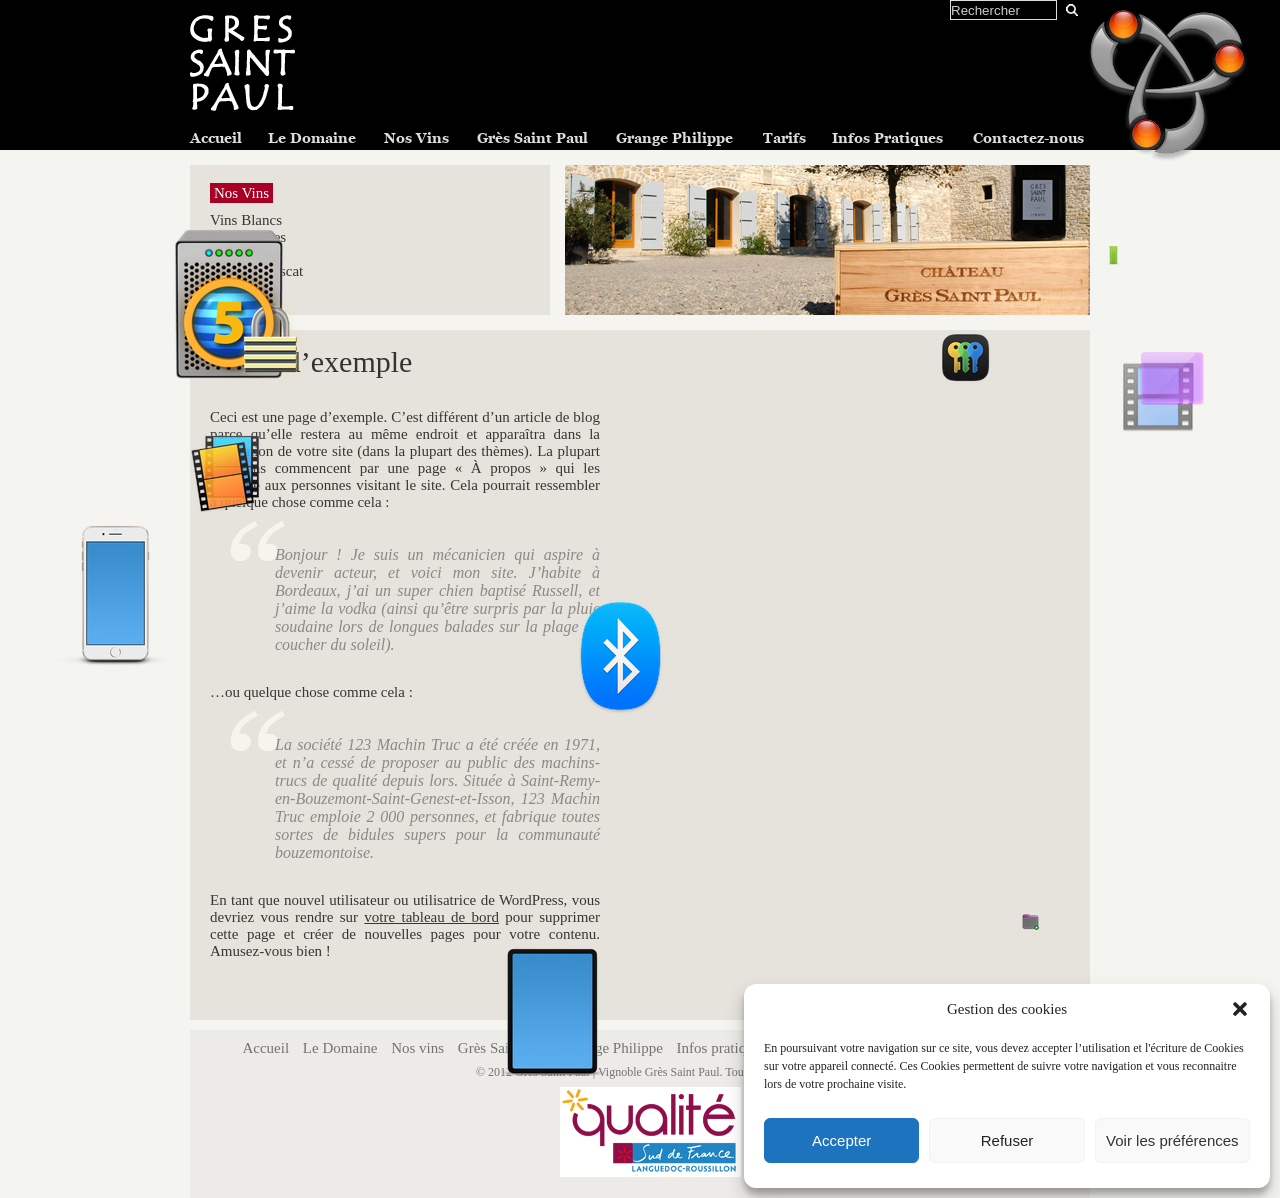 This screenshot has height=1198, width=1280. I want to click on iPad Air device icon, so click(552, 1012).